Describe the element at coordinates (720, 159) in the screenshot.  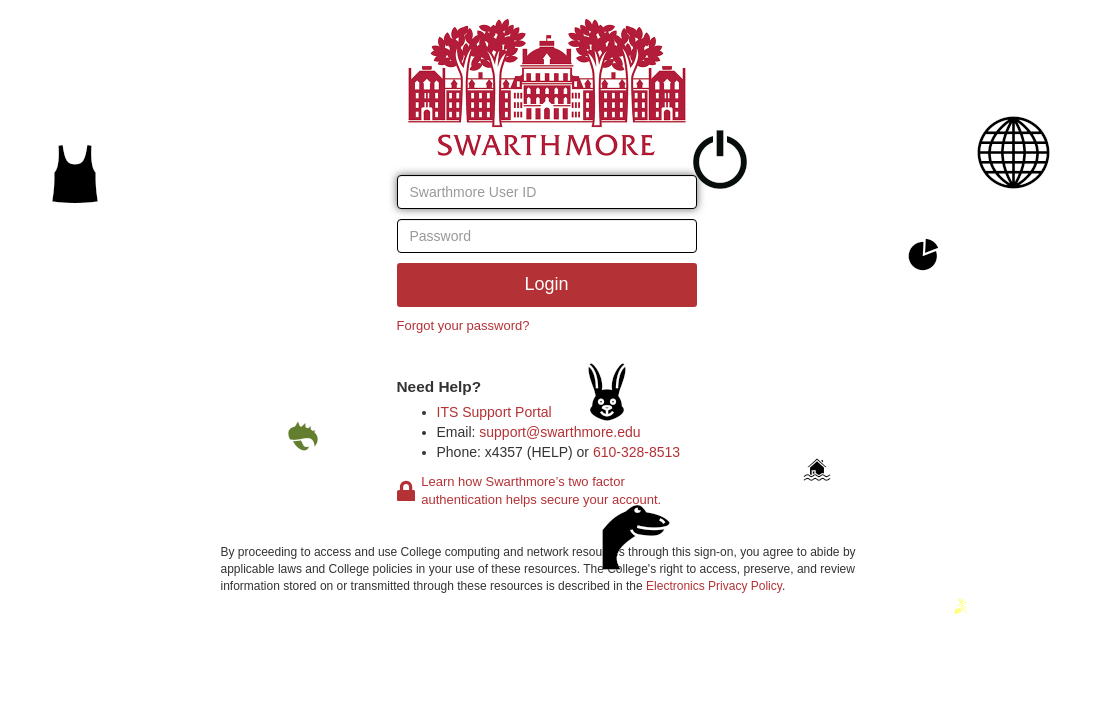
I see `turn device on or off` at that location.